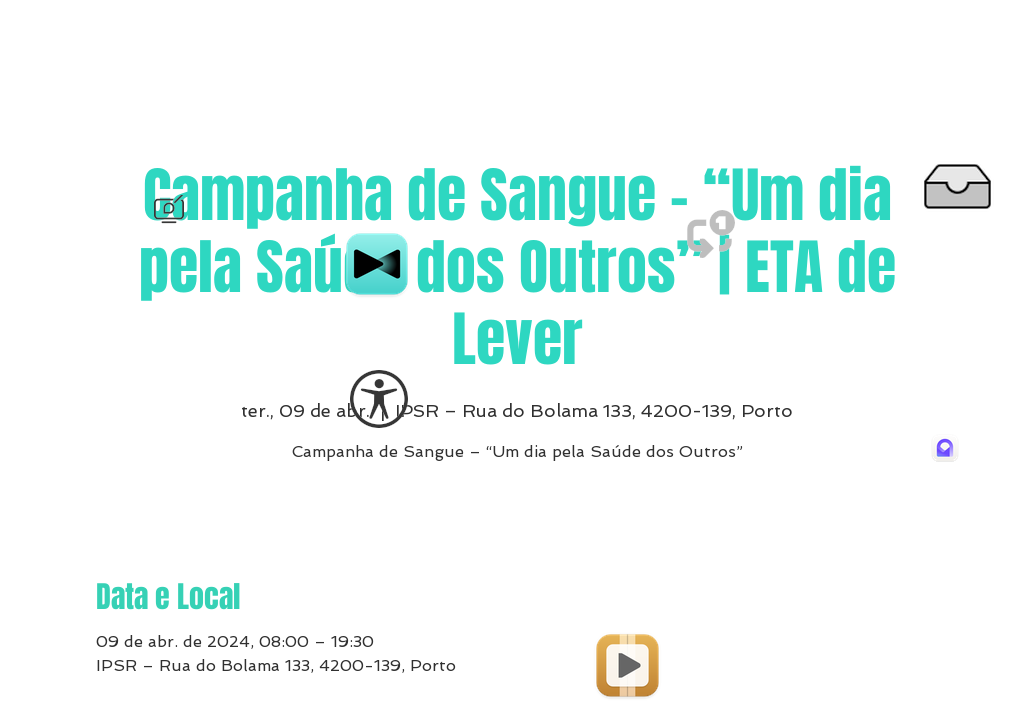 The height and width of the screenshot is (720, 1034). I want to click on view your email inbox, so click(957, 186).